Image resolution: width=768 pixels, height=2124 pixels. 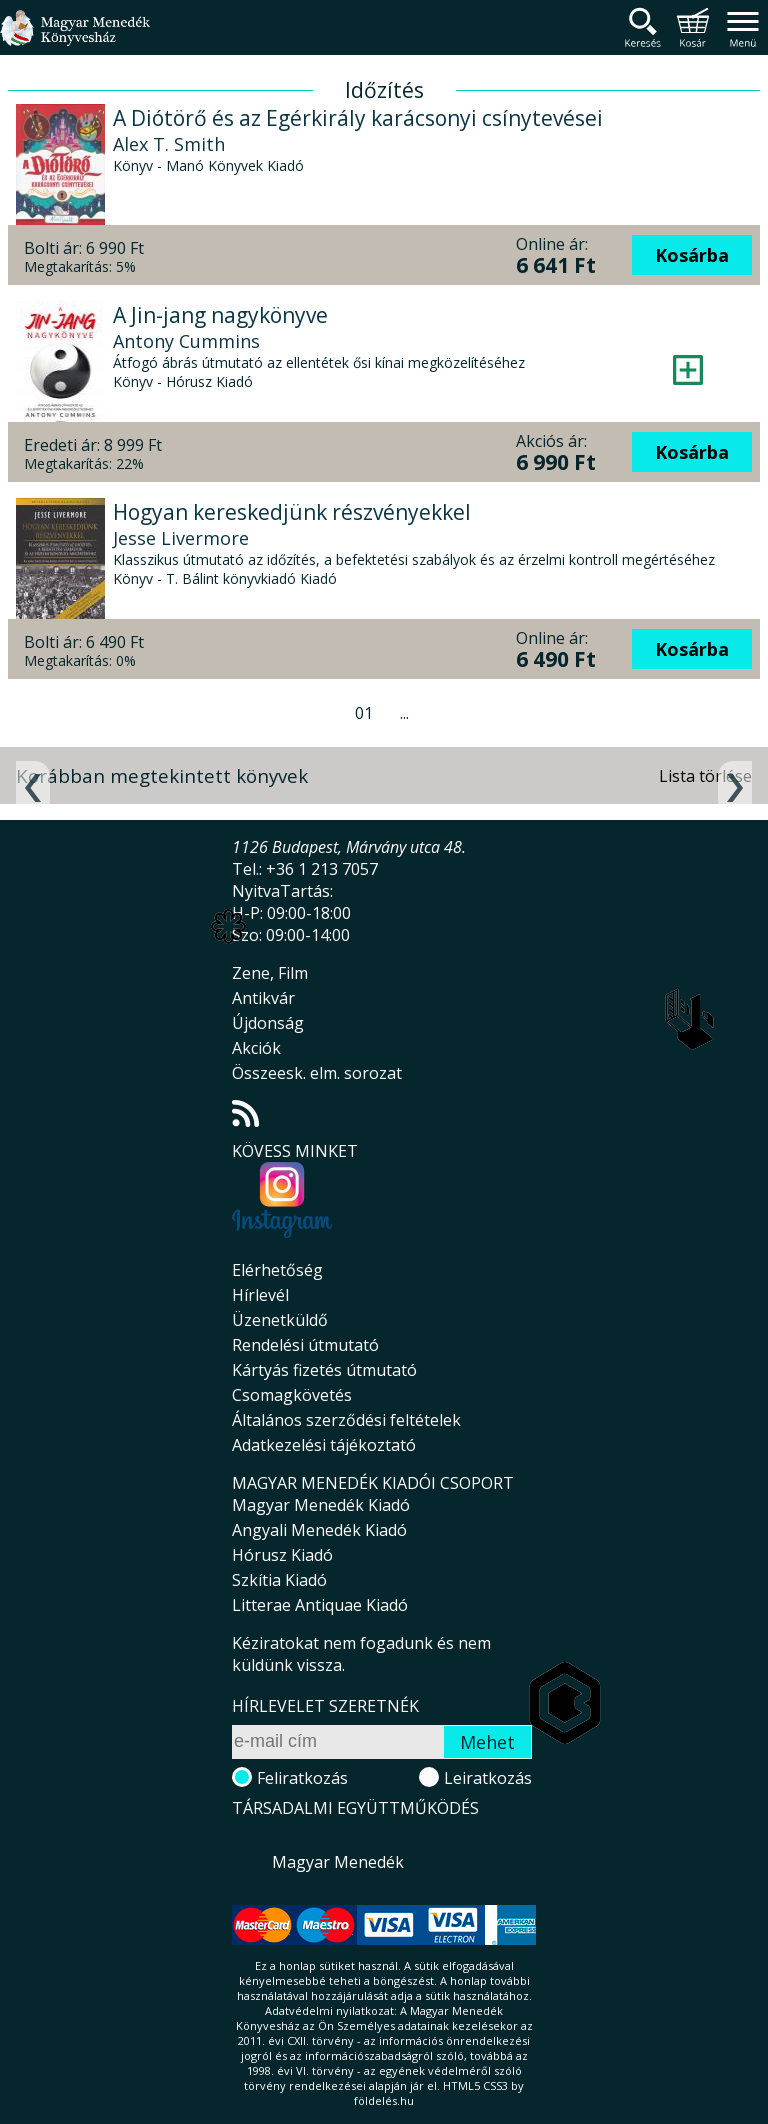 I want to click on open the Bakaláři school management app, so click(x=565, y=1703).